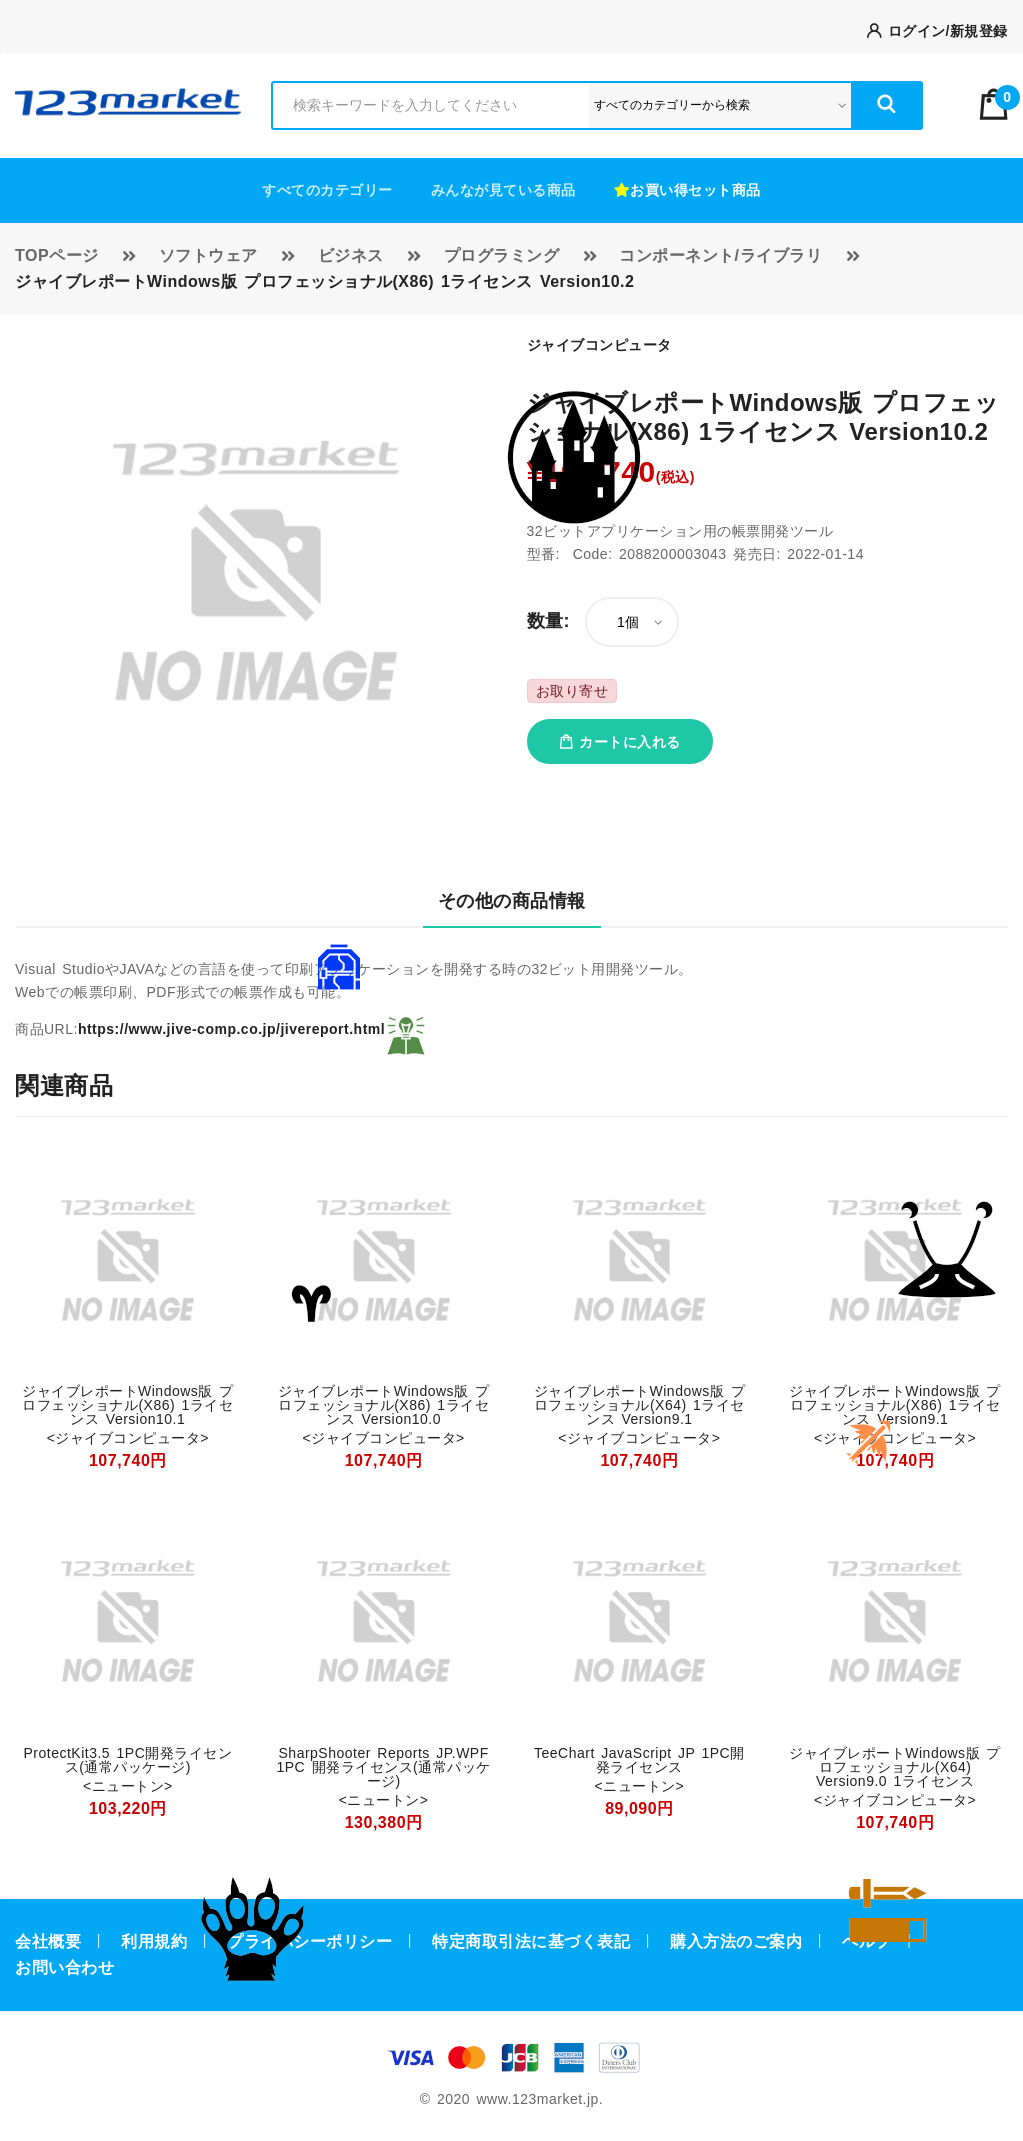 The image size is (1023, 2141). I want to click on indicates a ranged weapon or archery skill, so click(868, 1443).